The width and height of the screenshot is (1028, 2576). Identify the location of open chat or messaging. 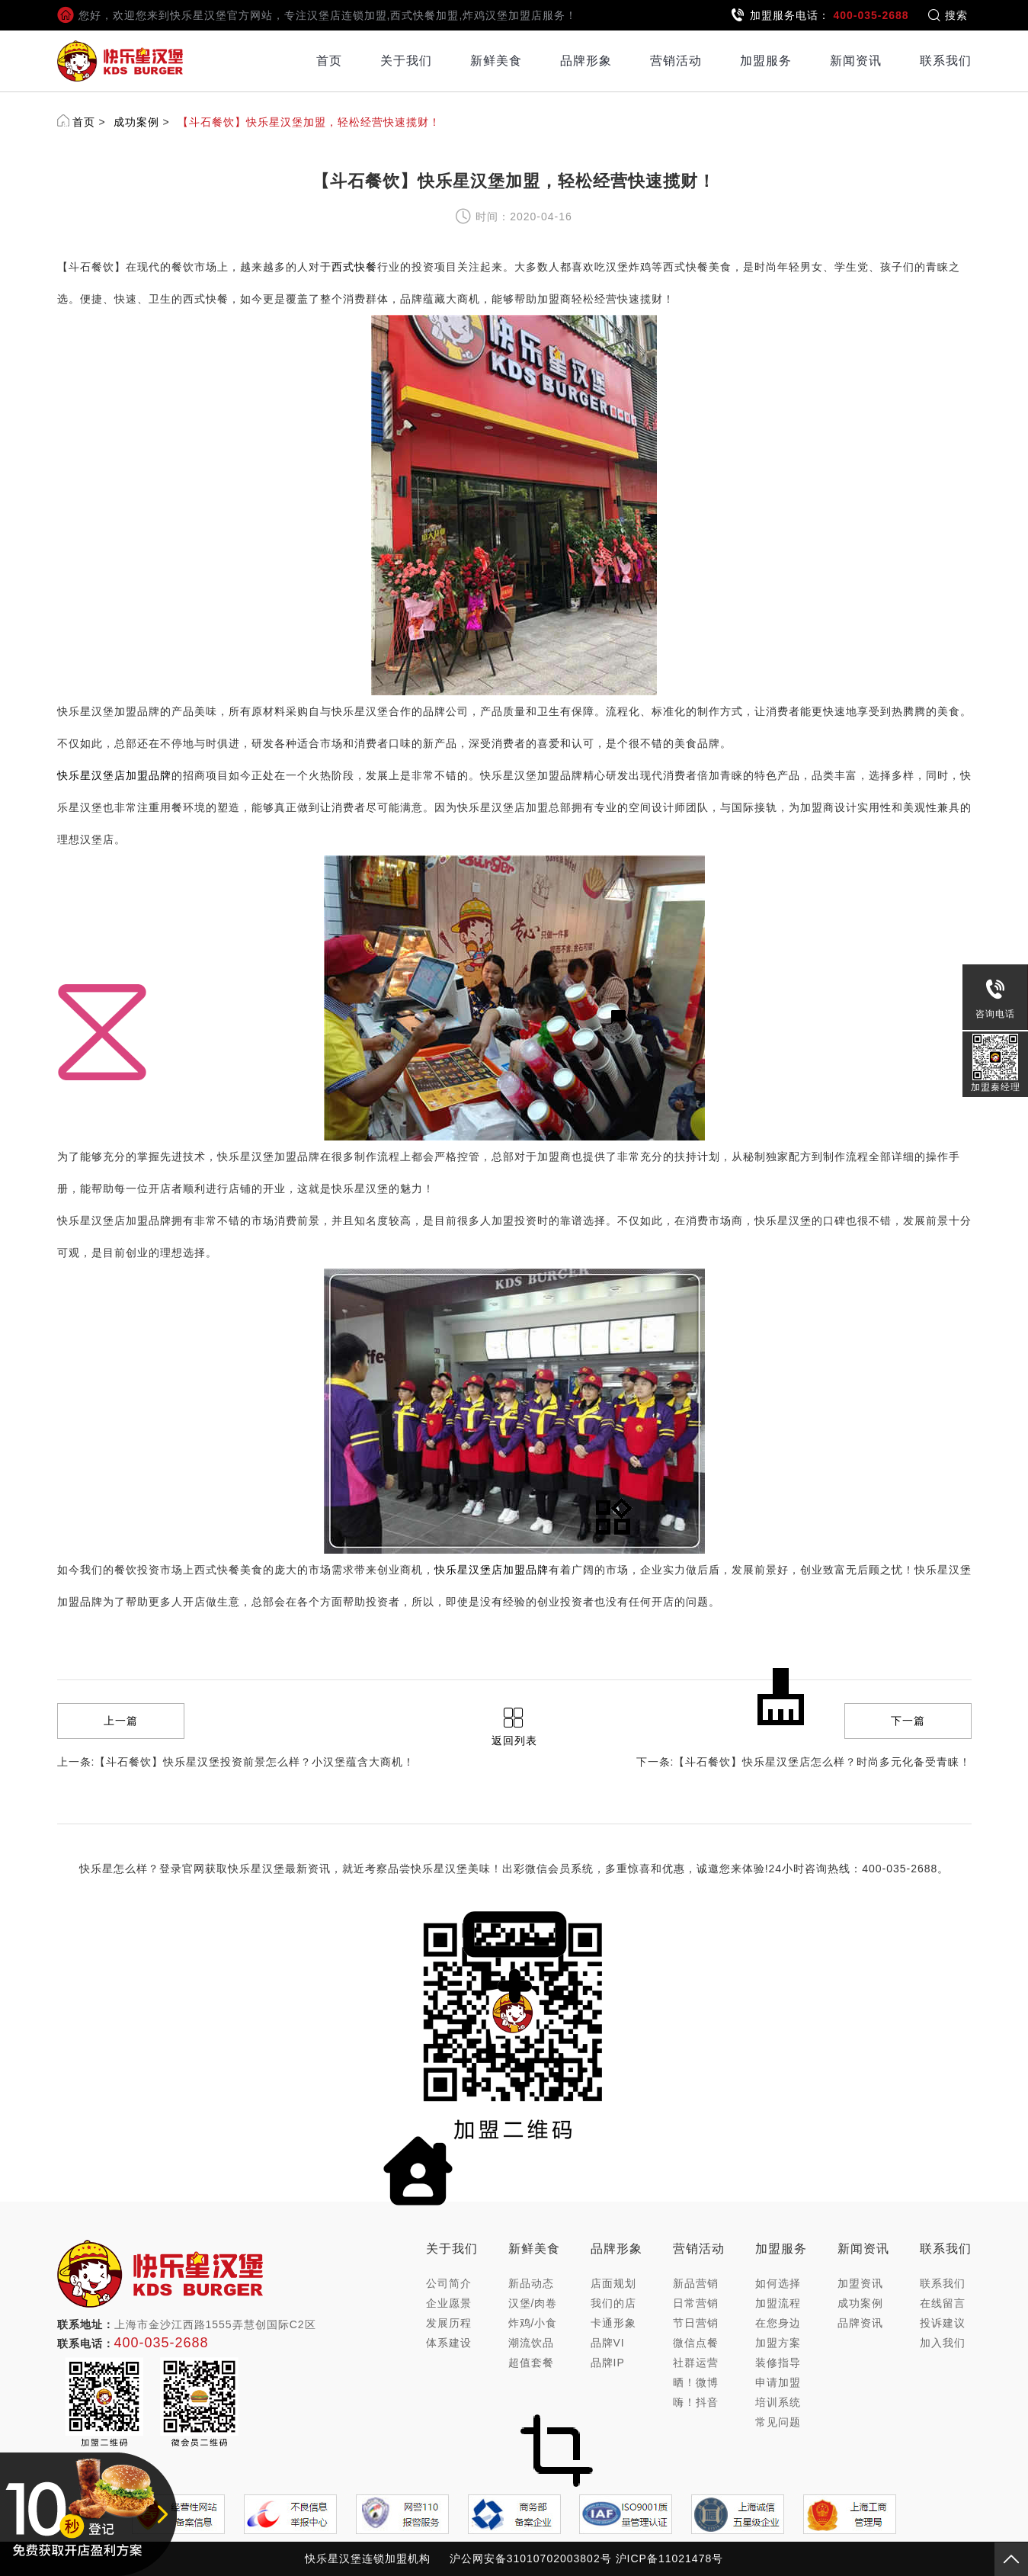
(618, 1017).